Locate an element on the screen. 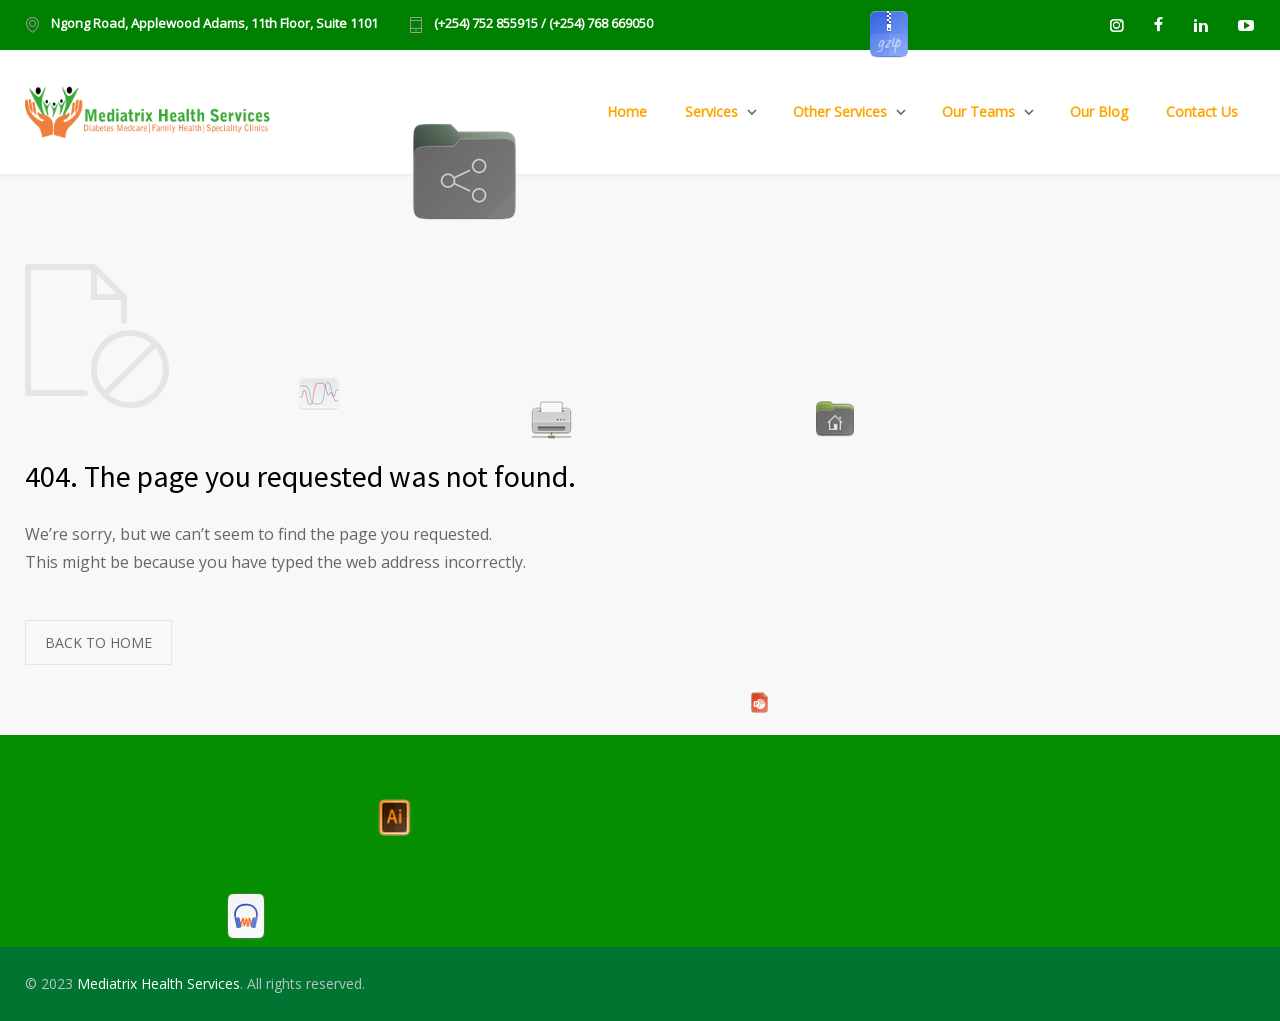 The height and width of the screenshot is (1021, 1280). a gzip compressed archive file is located at coordinates (889, 34).